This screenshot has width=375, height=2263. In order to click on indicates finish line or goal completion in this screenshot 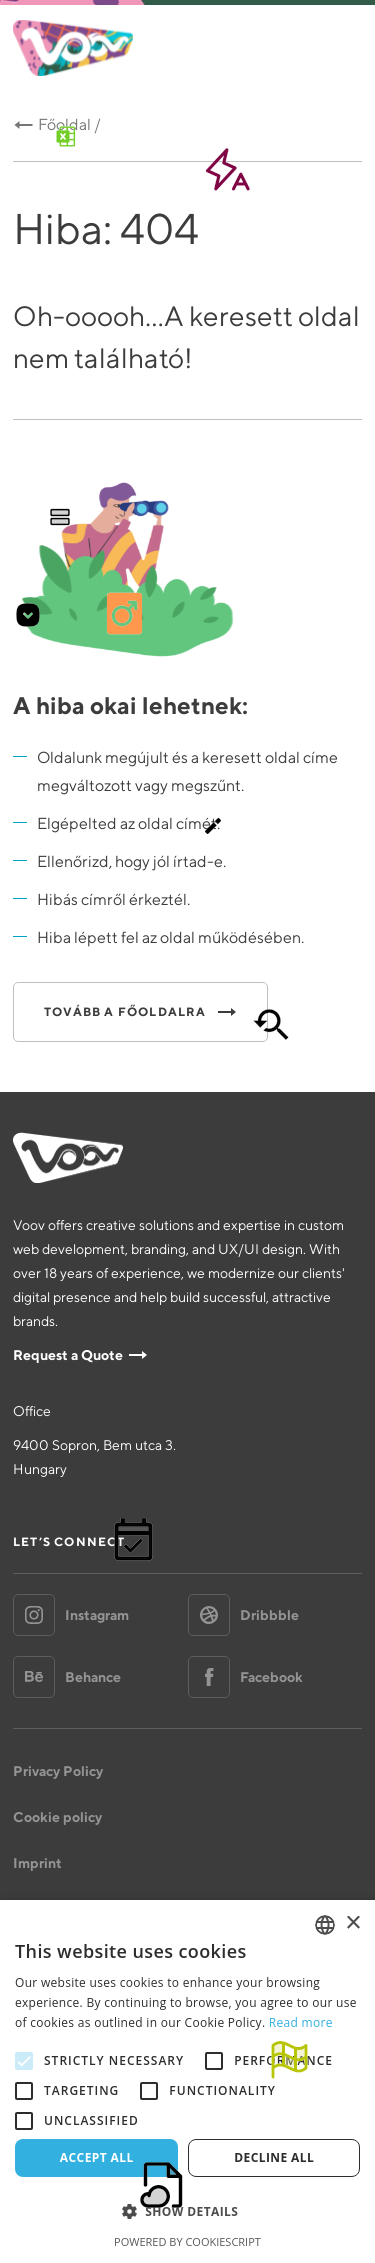, I will do `click(288, 2059)`.